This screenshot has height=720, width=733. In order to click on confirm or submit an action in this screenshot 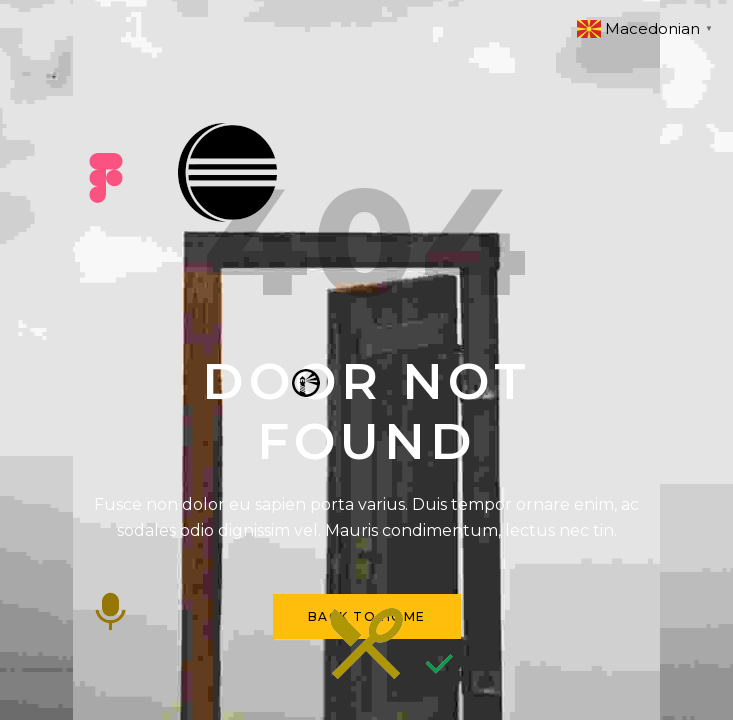, I will do `click(439, 664)`.